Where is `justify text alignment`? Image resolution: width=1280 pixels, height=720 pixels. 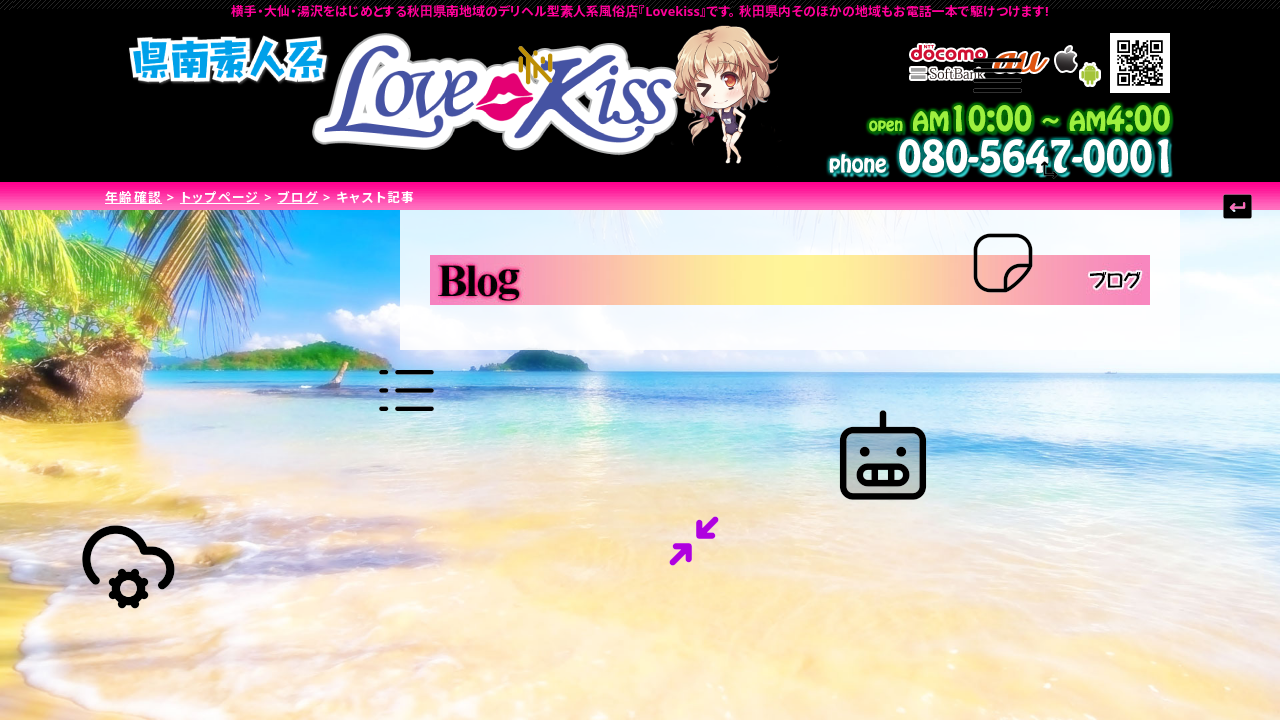
justify text alignment is located at coordinates (997, 76).